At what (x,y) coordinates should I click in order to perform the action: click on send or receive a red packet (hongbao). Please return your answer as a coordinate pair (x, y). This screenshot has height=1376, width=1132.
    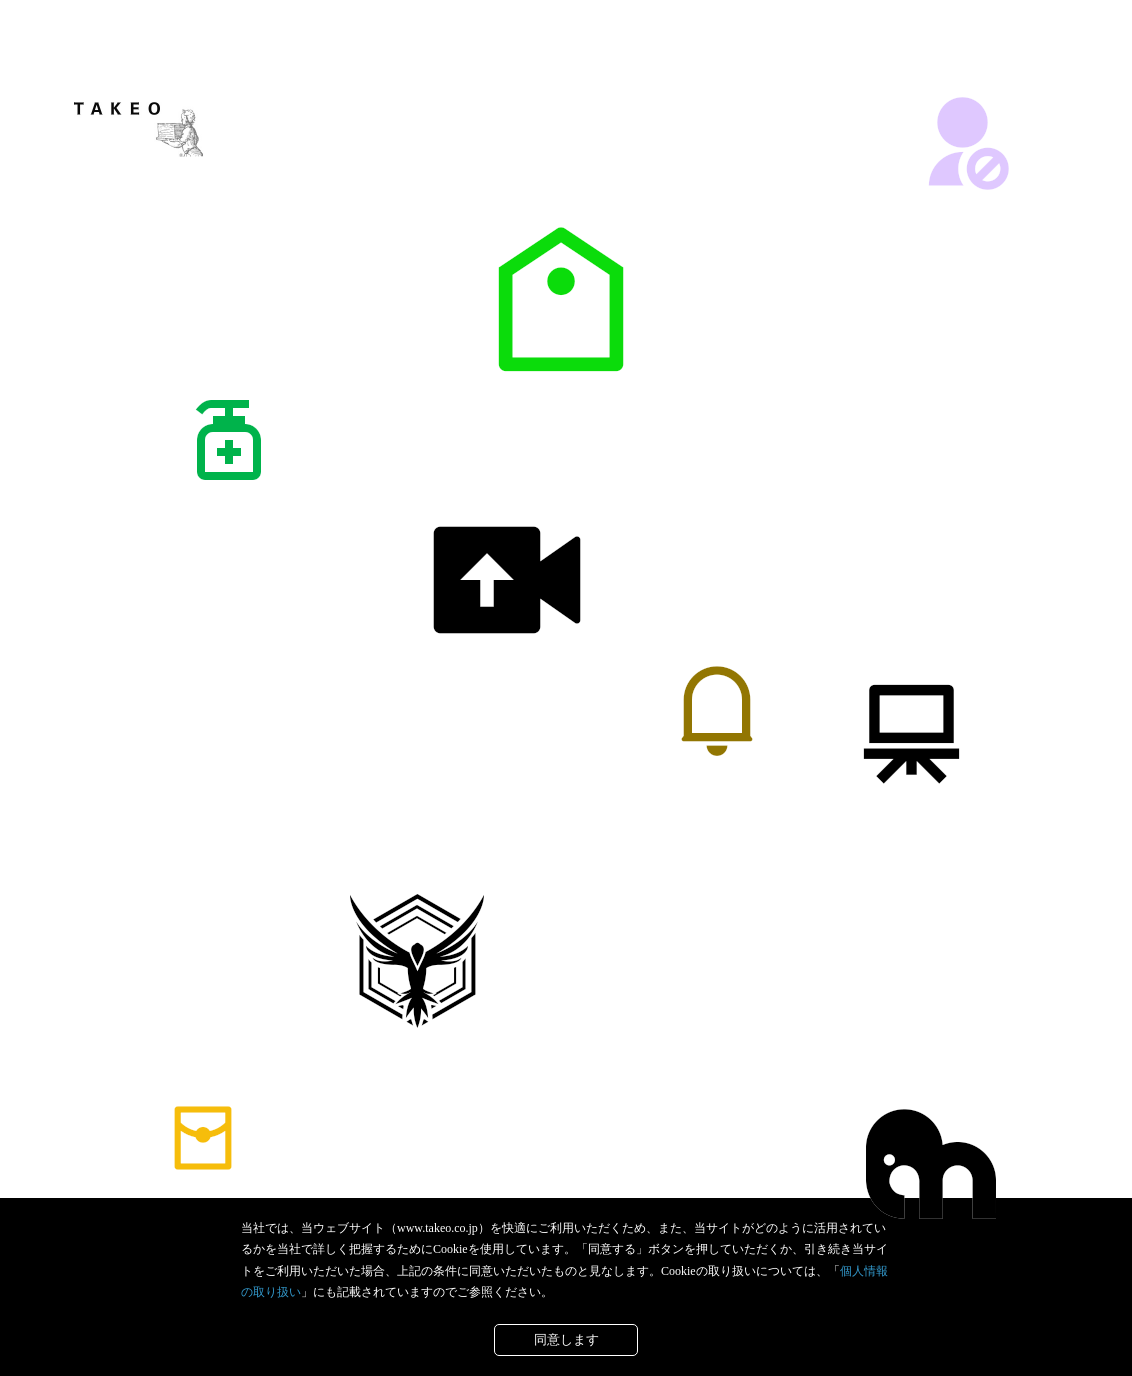
    Looking at the image, I should click on (203, 1138).